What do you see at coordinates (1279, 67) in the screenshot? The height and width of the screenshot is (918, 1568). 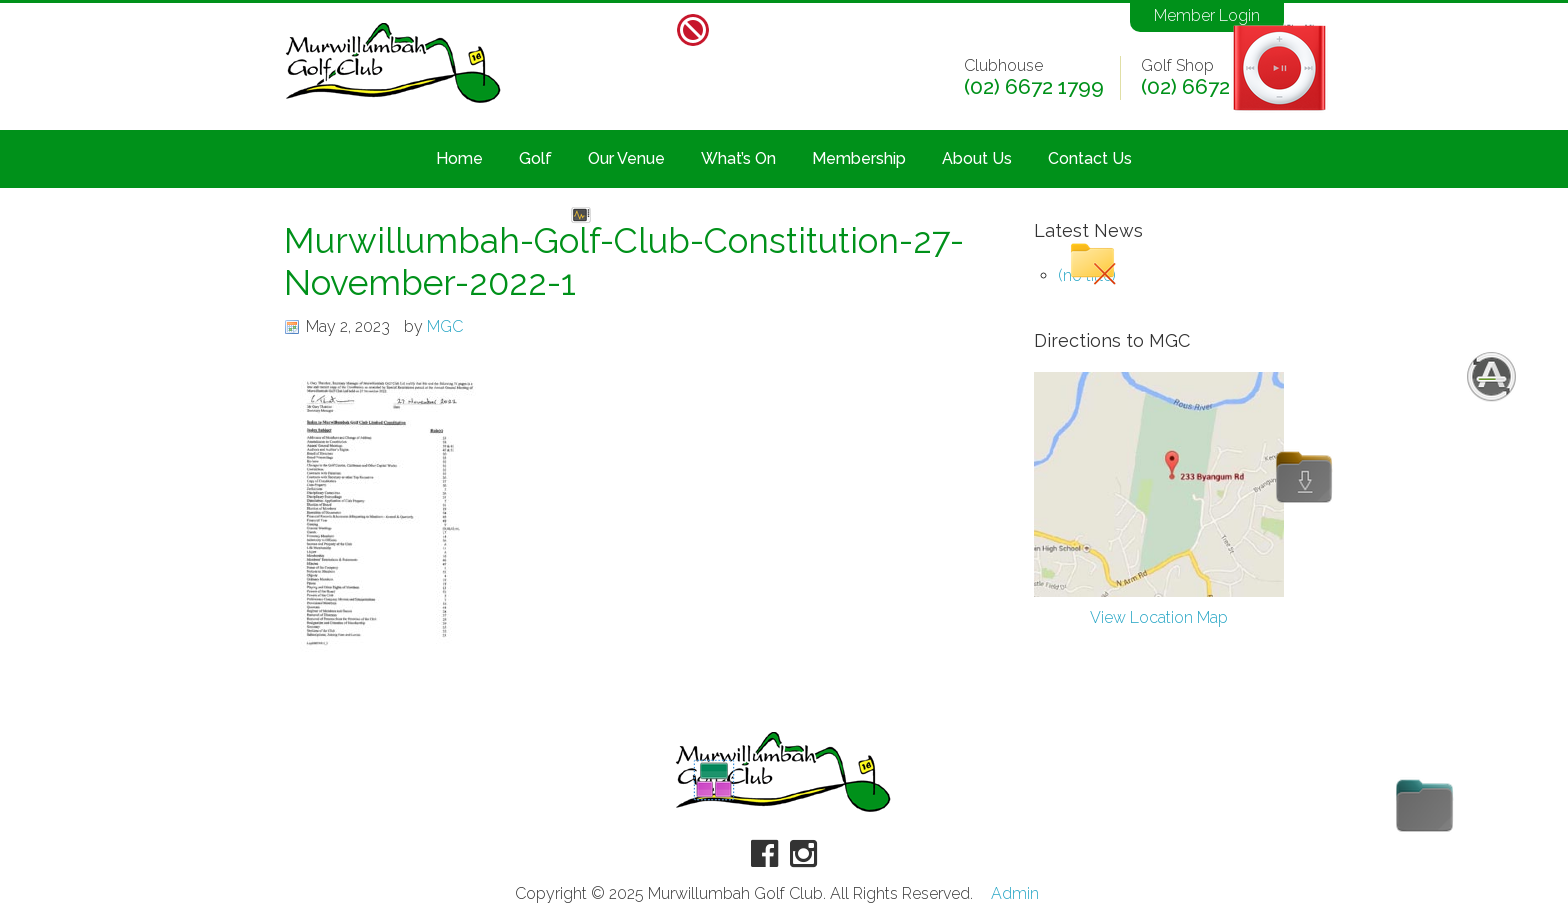 I see `iPod shuffle device connected` at bounding box center [1279, 67].